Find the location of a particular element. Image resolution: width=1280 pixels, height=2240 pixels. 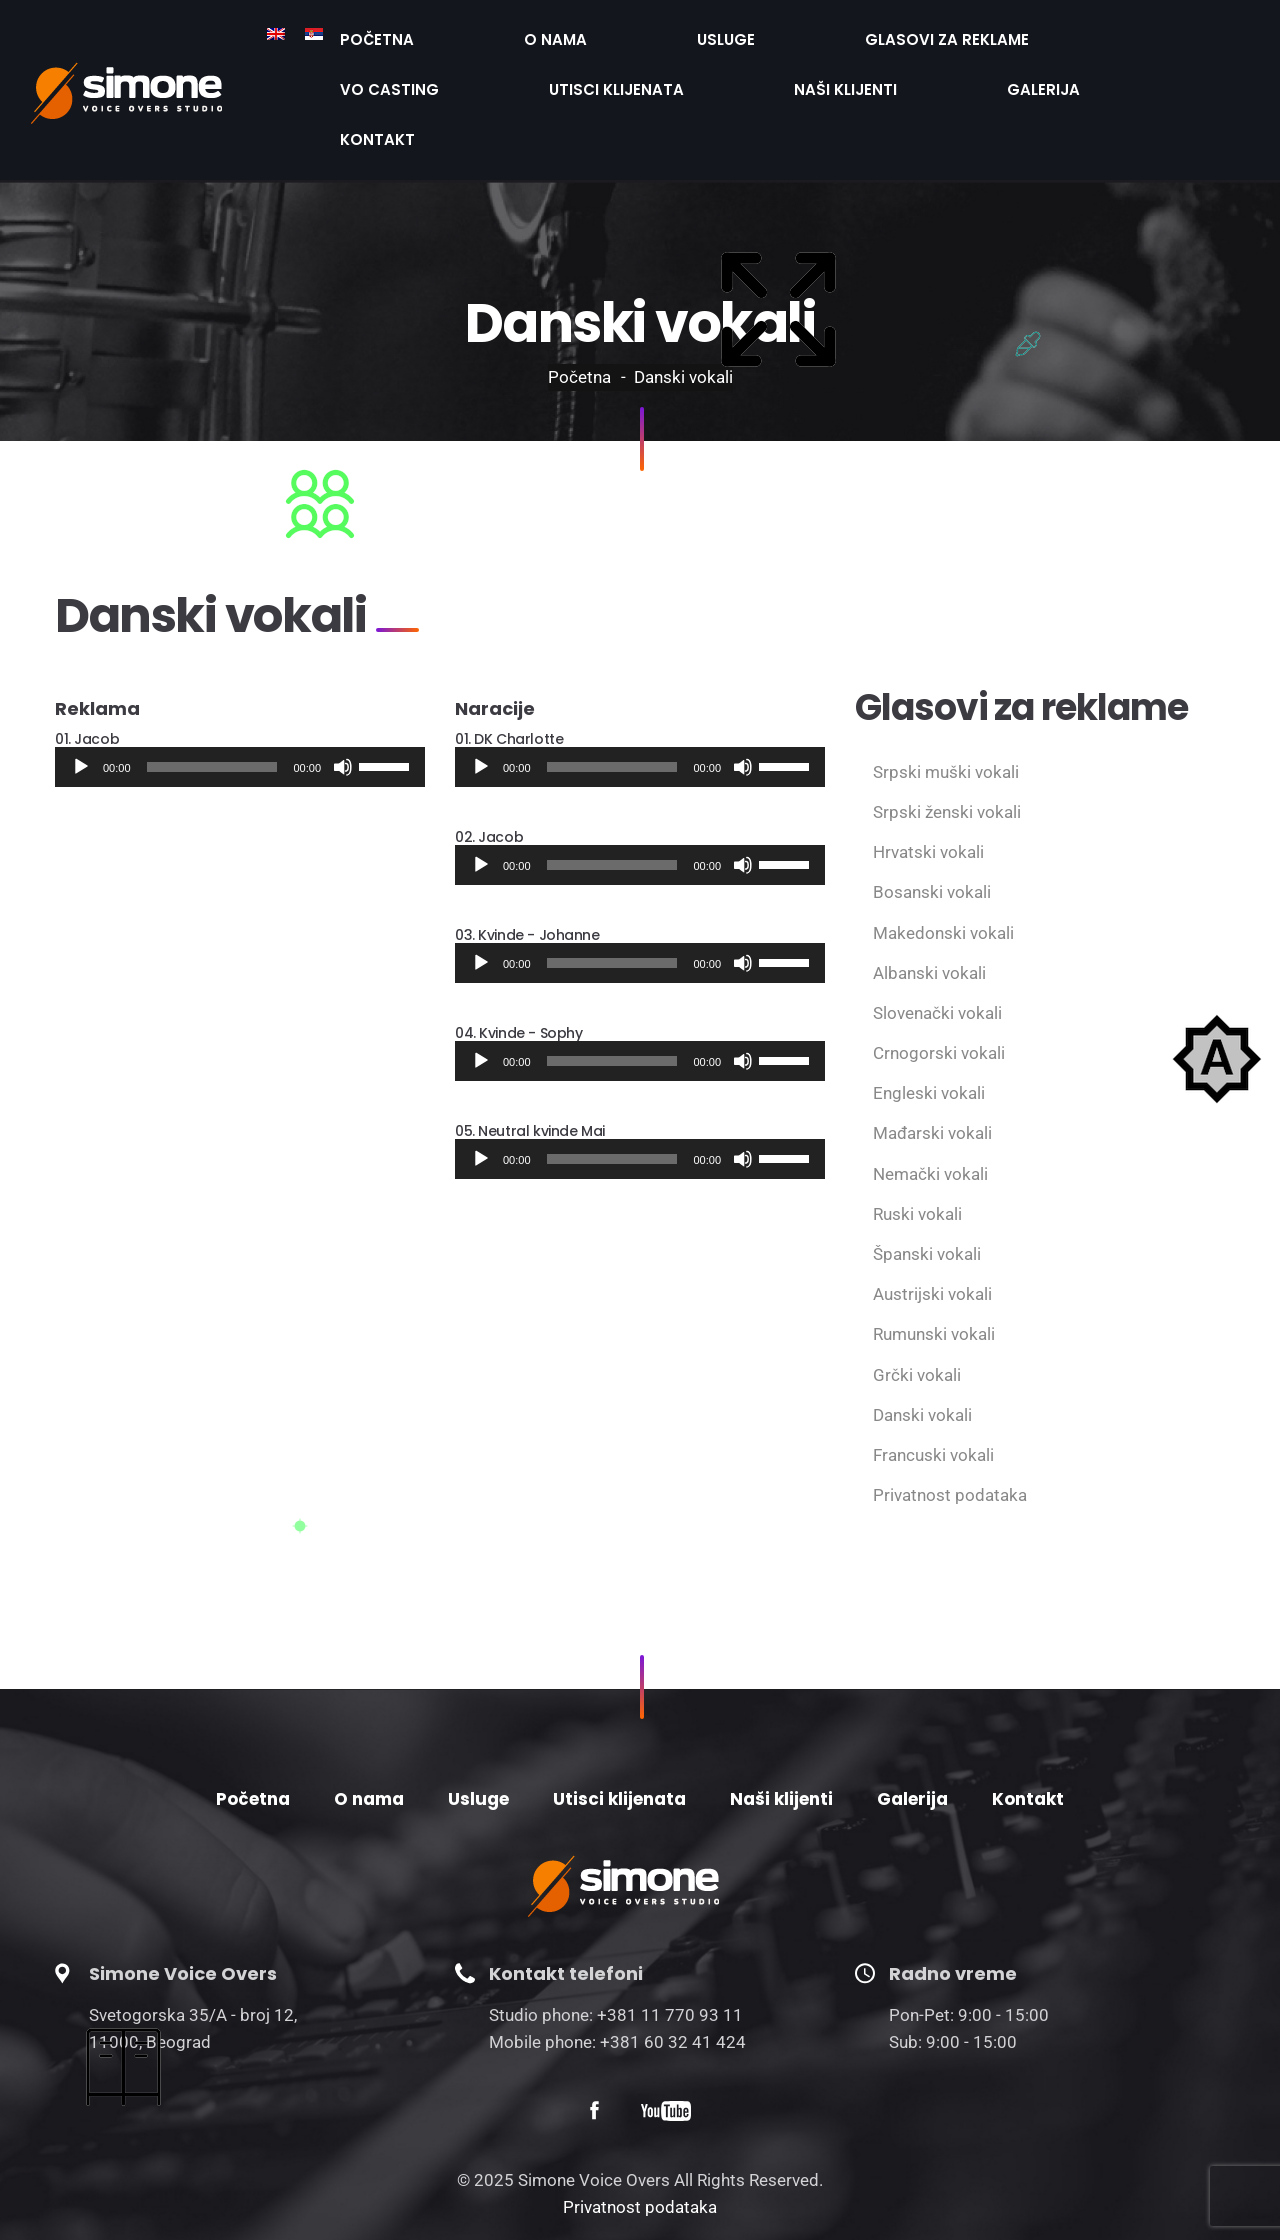

expand to fullscreen mode is located at coordinates (778, 309).